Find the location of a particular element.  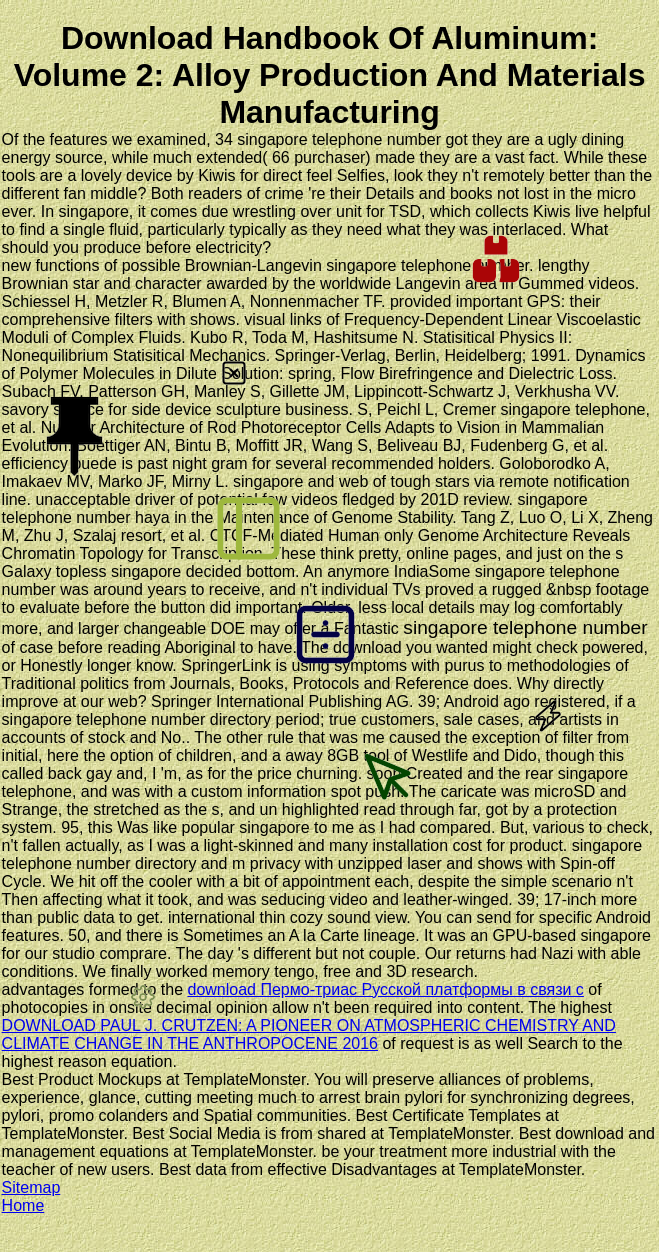

toggle the sidebar panel is located at coordinates (248, 528).